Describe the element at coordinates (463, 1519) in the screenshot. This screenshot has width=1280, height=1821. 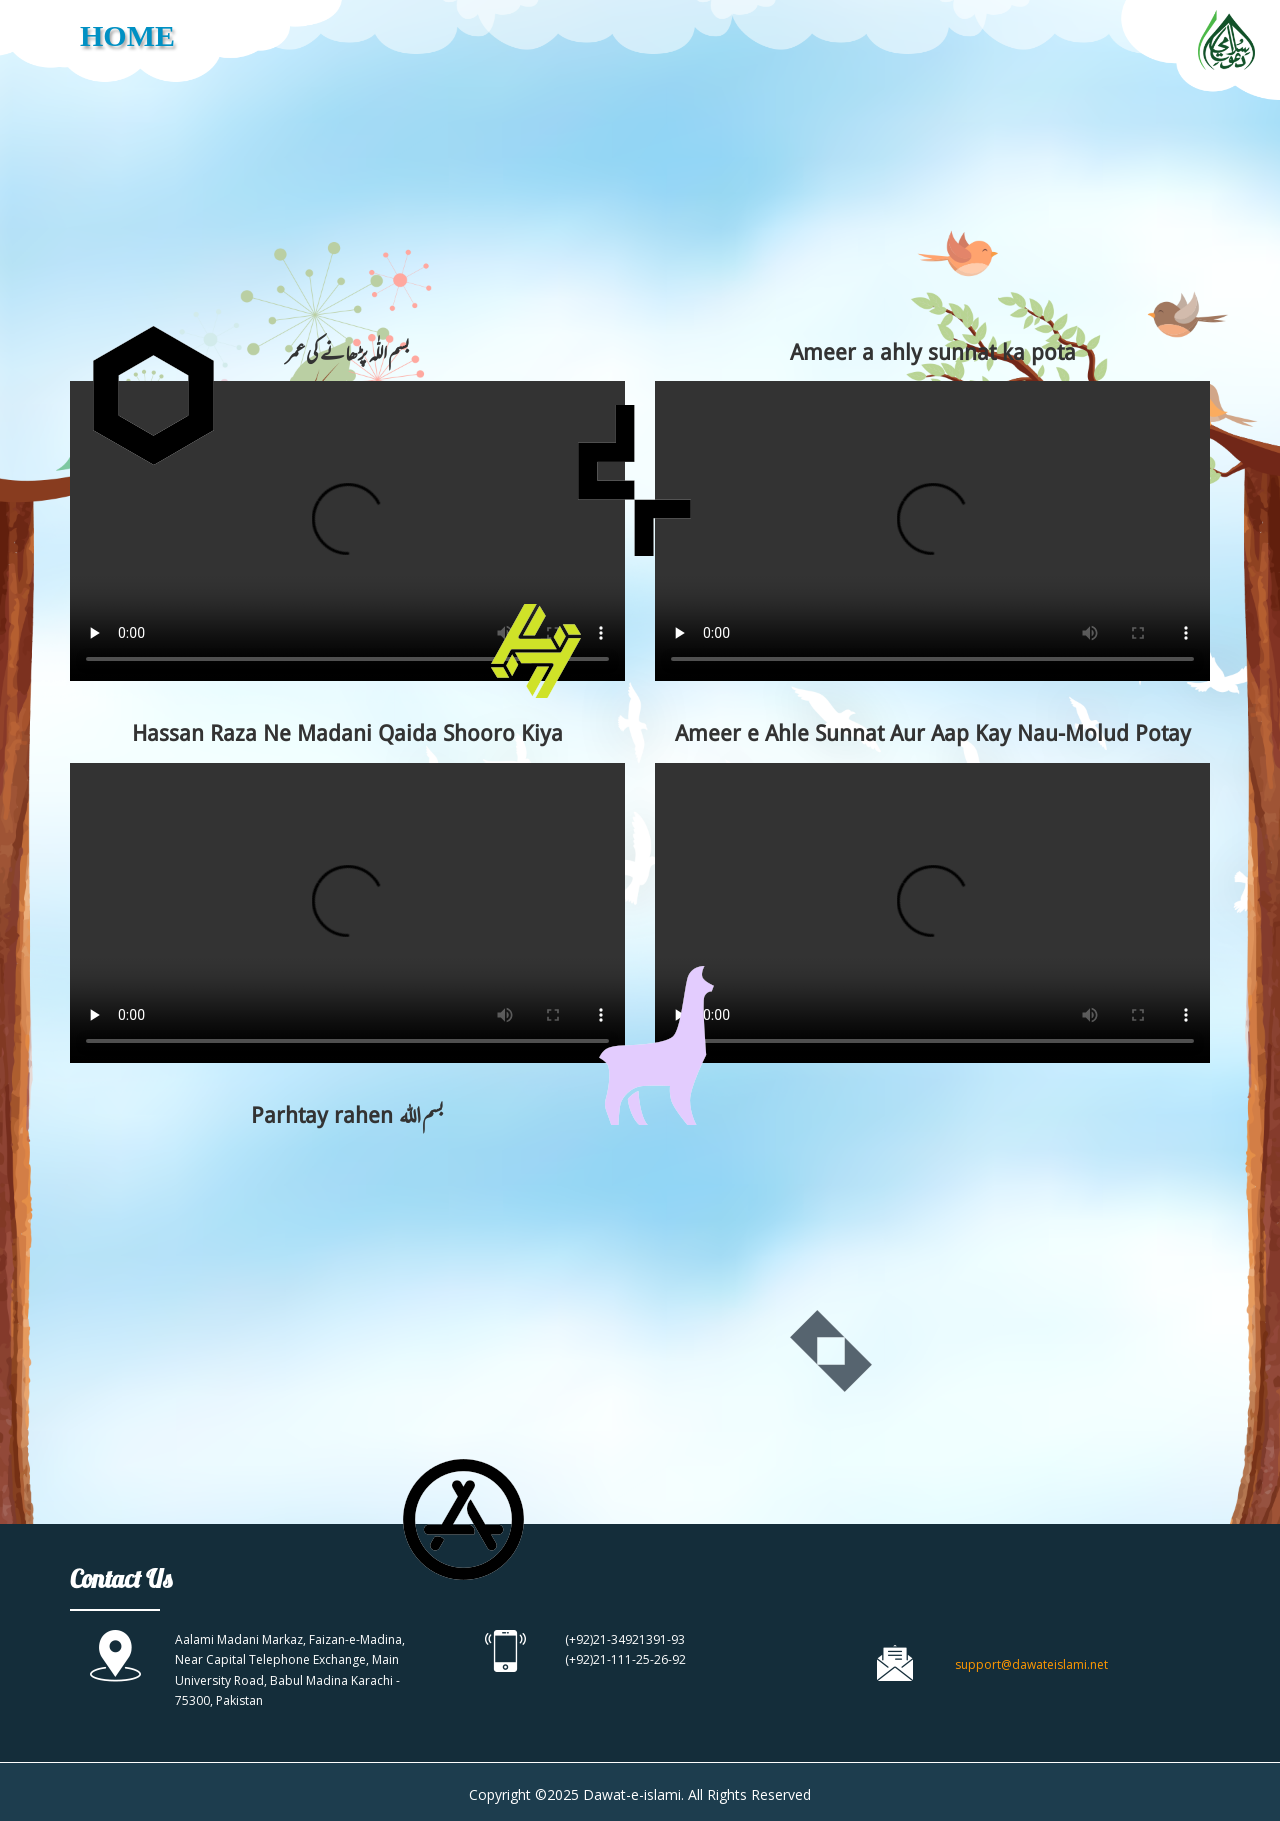
I see `open the App Store` at that location.